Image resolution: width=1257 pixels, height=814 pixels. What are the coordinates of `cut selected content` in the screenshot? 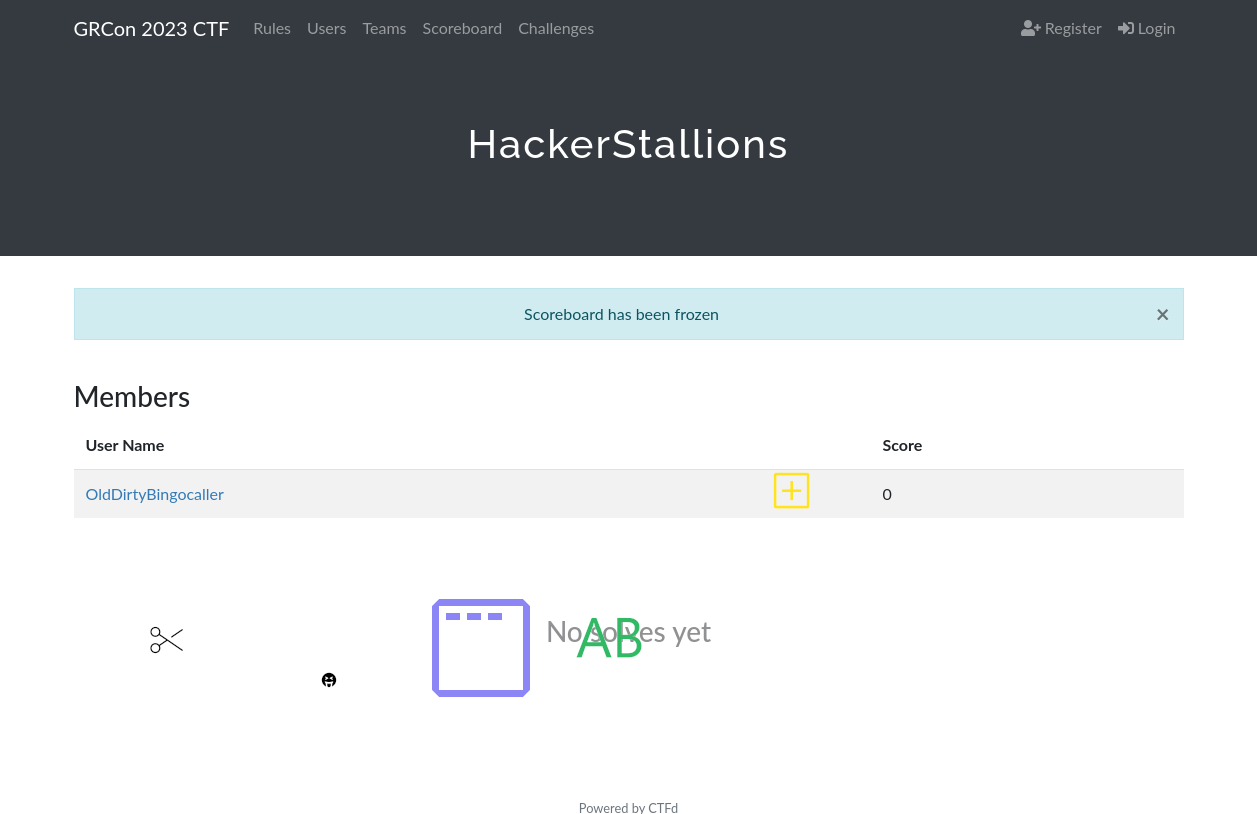 It's located at (166, 640).